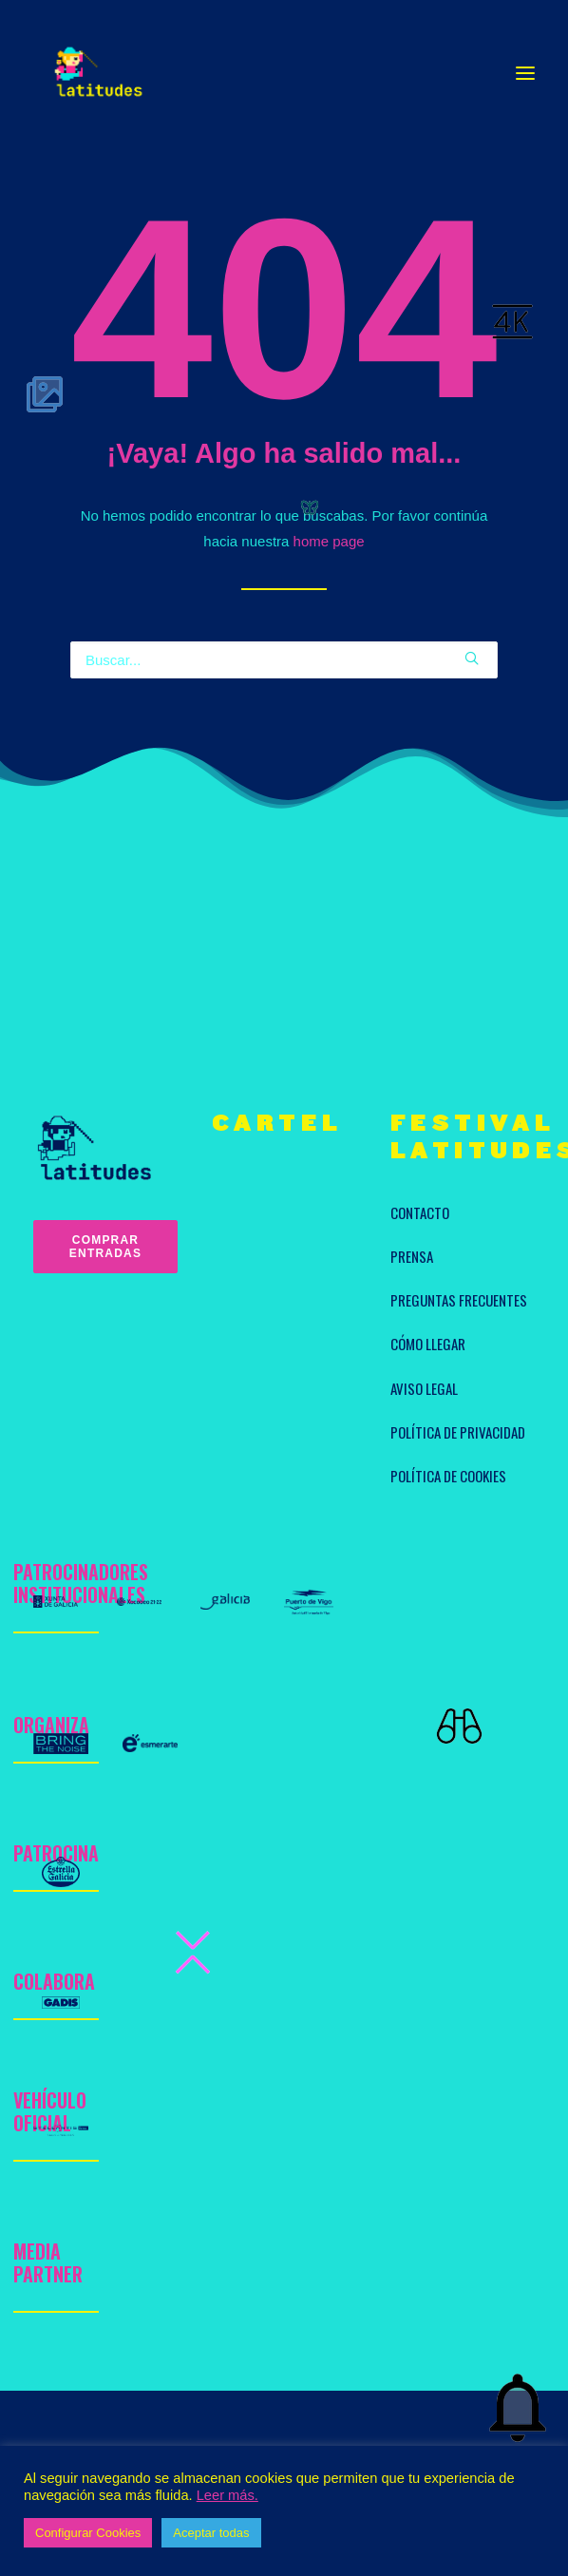 This screenshot has height=2576, width=568. Describe the element at coordinates (310, 507) in the screenshot. I see `indicates a transformation or metamorphosis feature` at that location.